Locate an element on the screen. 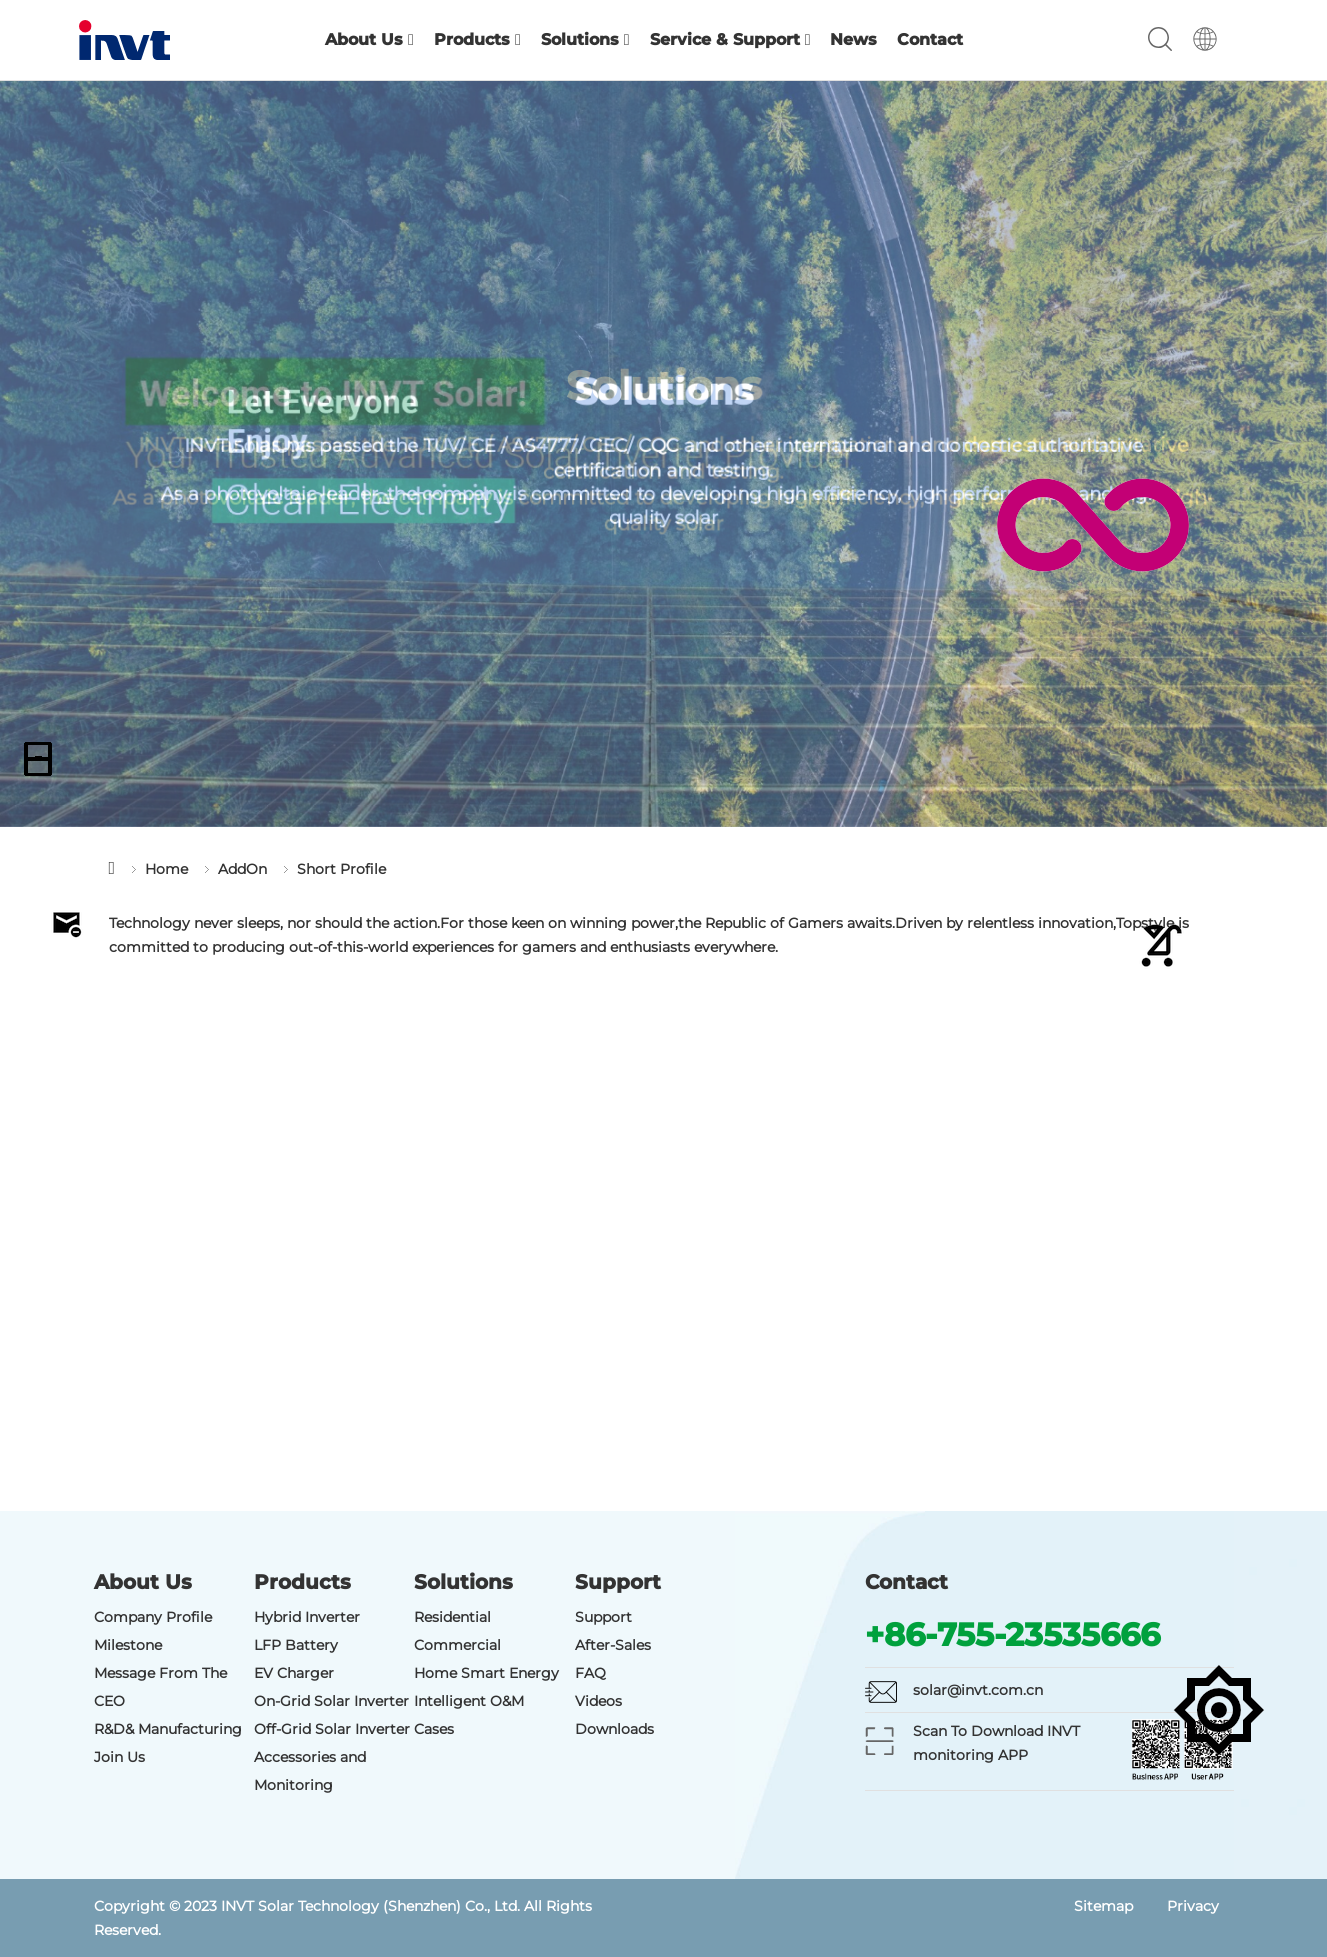 The image size is (1327, 1957). view window sensor status is located at coordinates (38, 759).